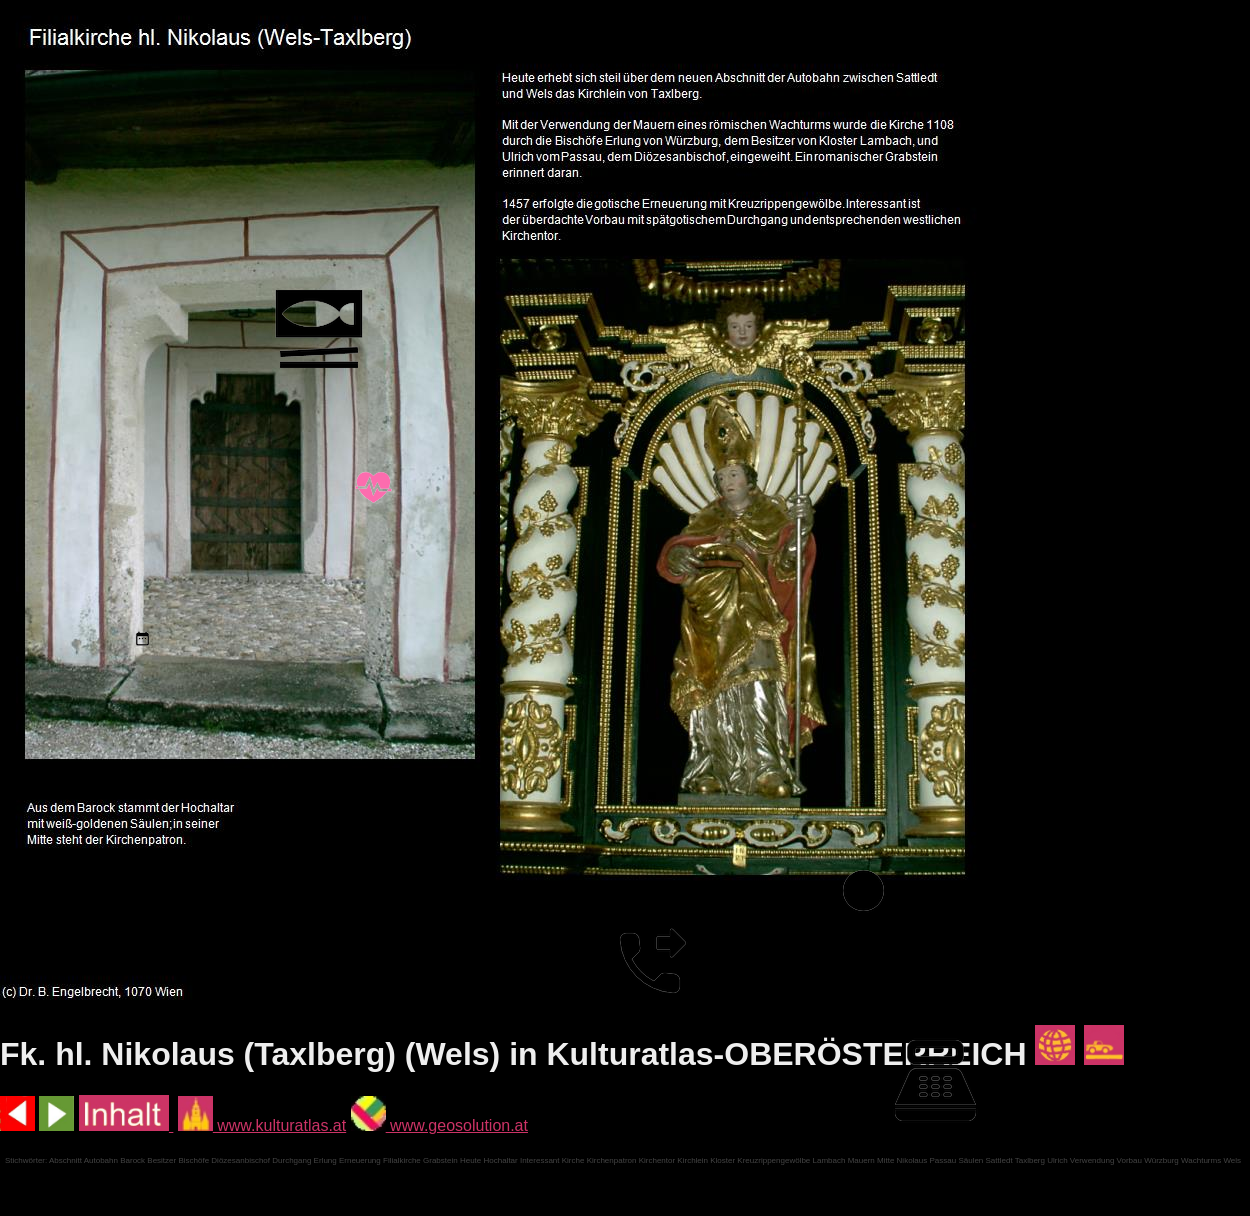 The width and height of the screenshot is (1250, 1216). What do you see at coordinates (319, 329) in the screenshot?
I see `view set meal or food combo options` at bounding box center [319, 329].